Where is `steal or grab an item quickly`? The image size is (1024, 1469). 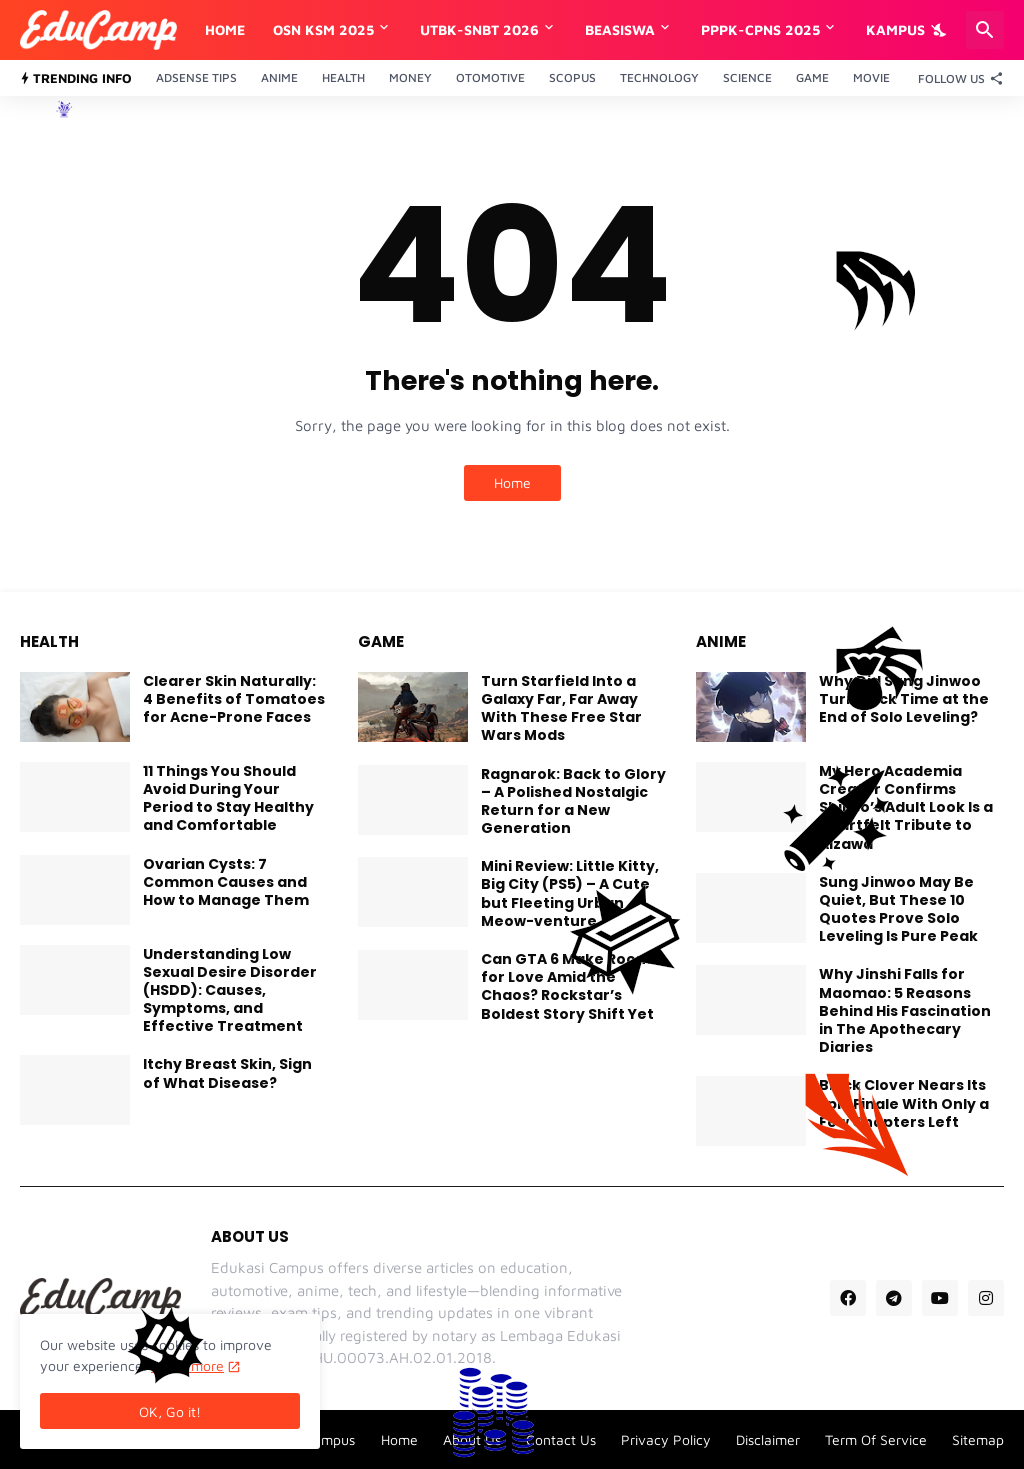
steal or grab an item quickly is located at coordinates (880, 666).